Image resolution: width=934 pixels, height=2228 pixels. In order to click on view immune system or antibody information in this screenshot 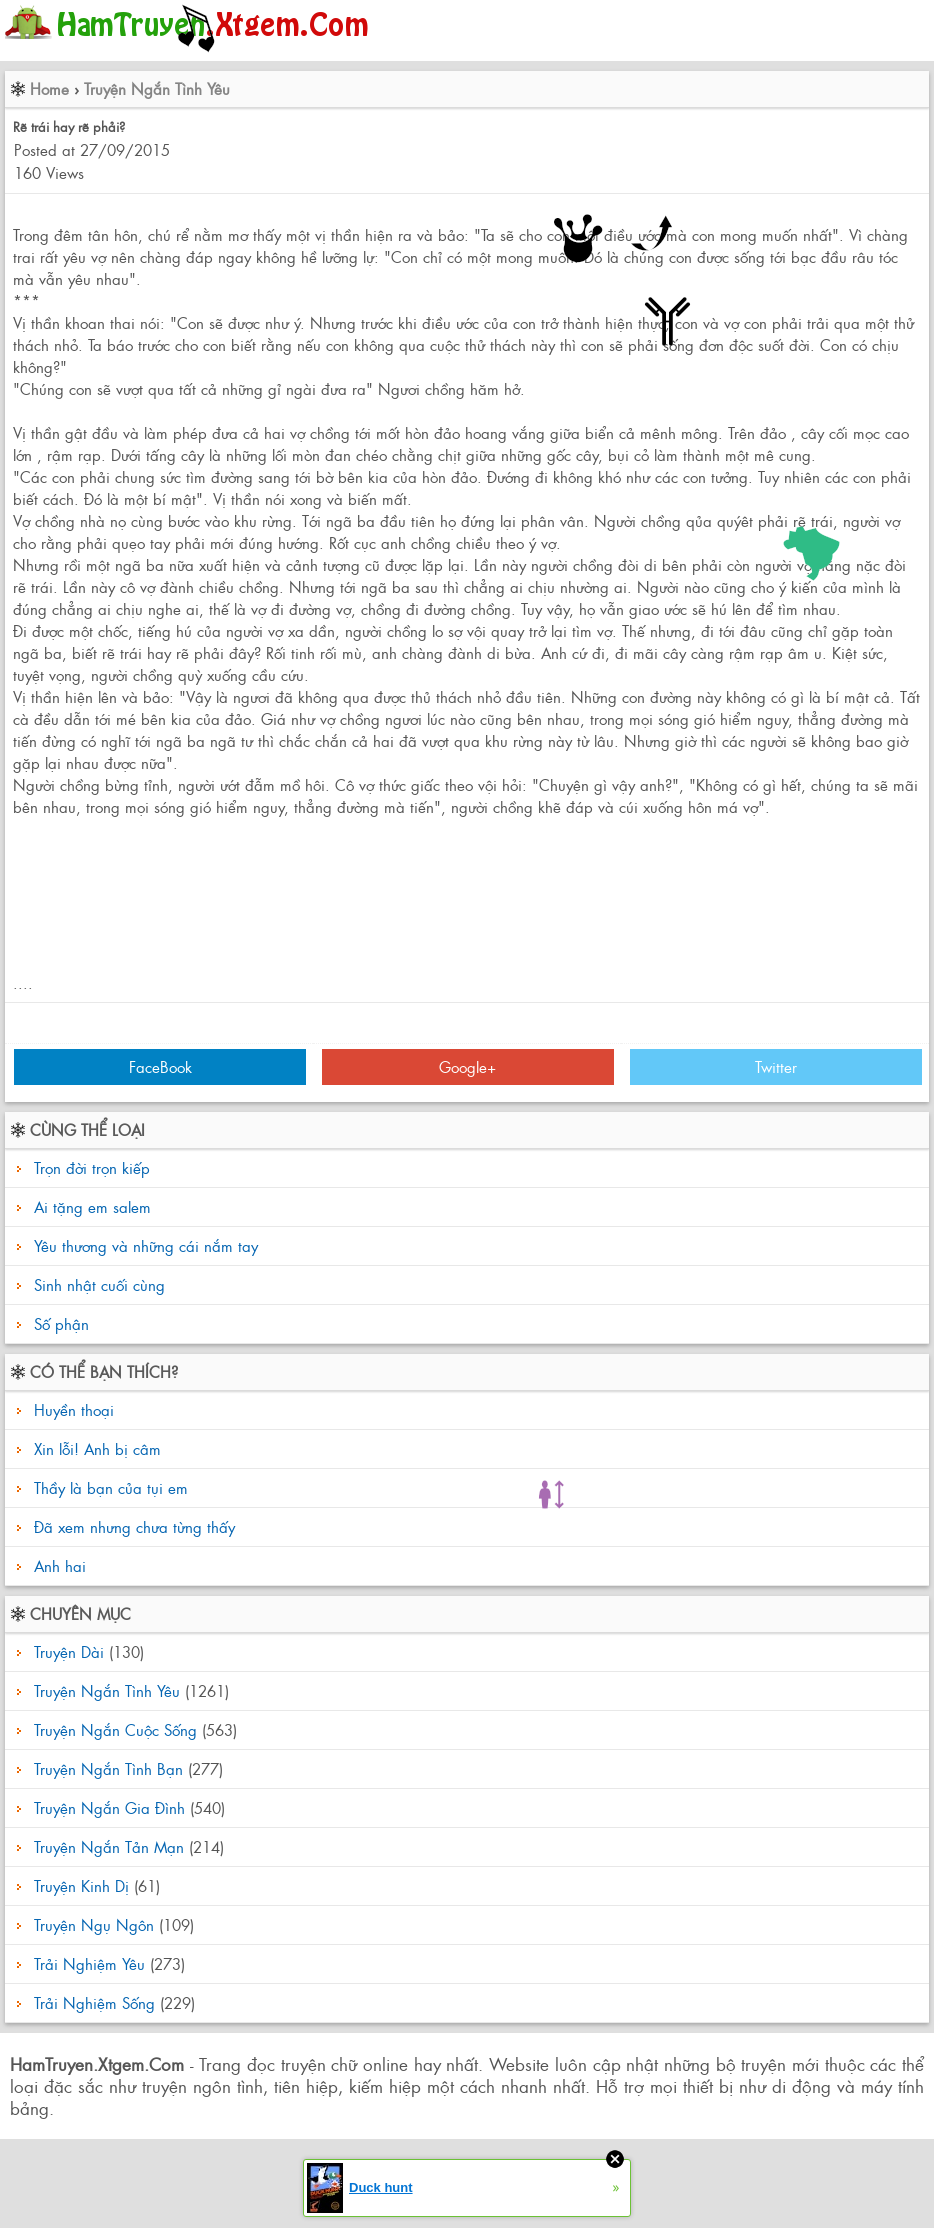, I will do `click(667, 321)`.